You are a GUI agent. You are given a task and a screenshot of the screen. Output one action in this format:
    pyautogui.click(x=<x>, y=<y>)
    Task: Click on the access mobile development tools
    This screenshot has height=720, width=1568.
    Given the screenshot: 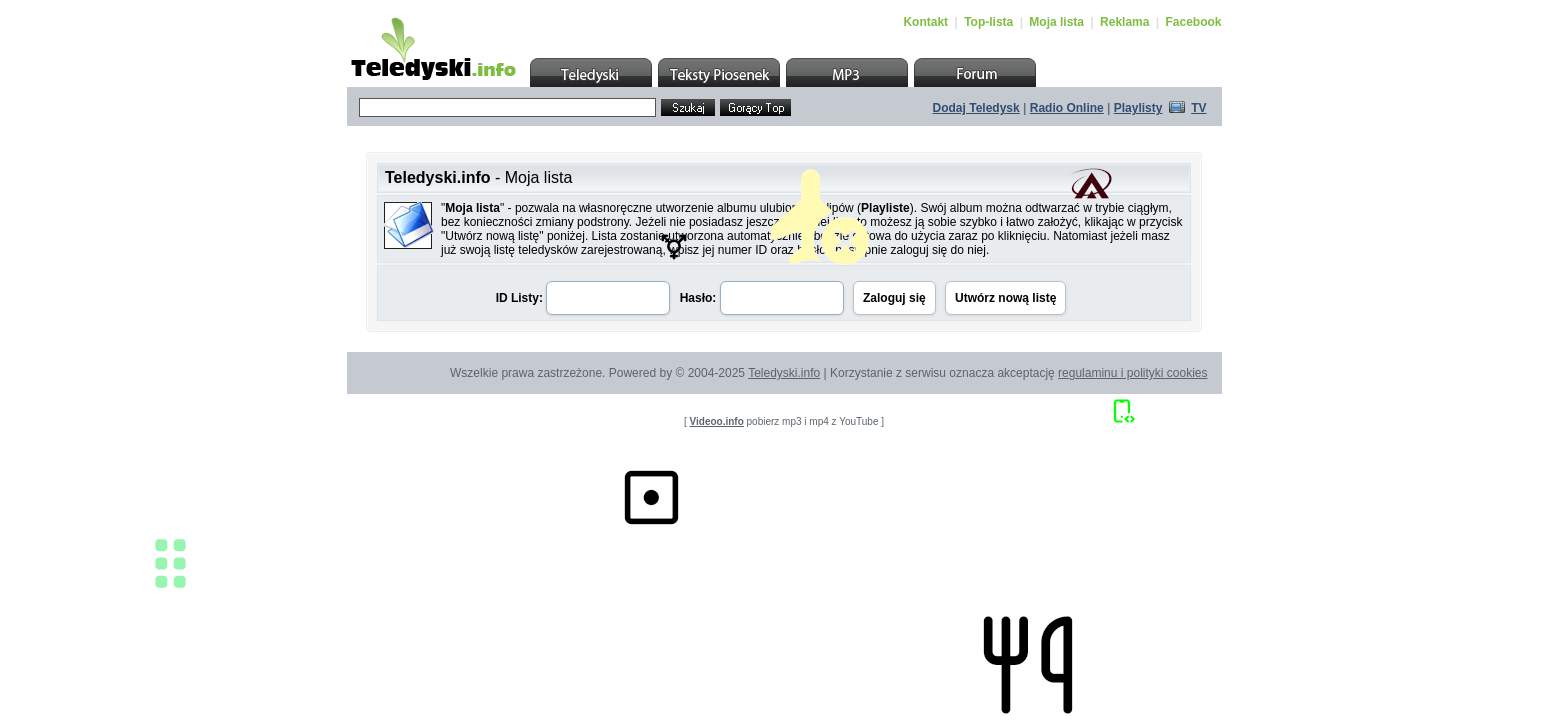 What is the action you would take?
    pyautogui.click(x=1122, y=411)
    